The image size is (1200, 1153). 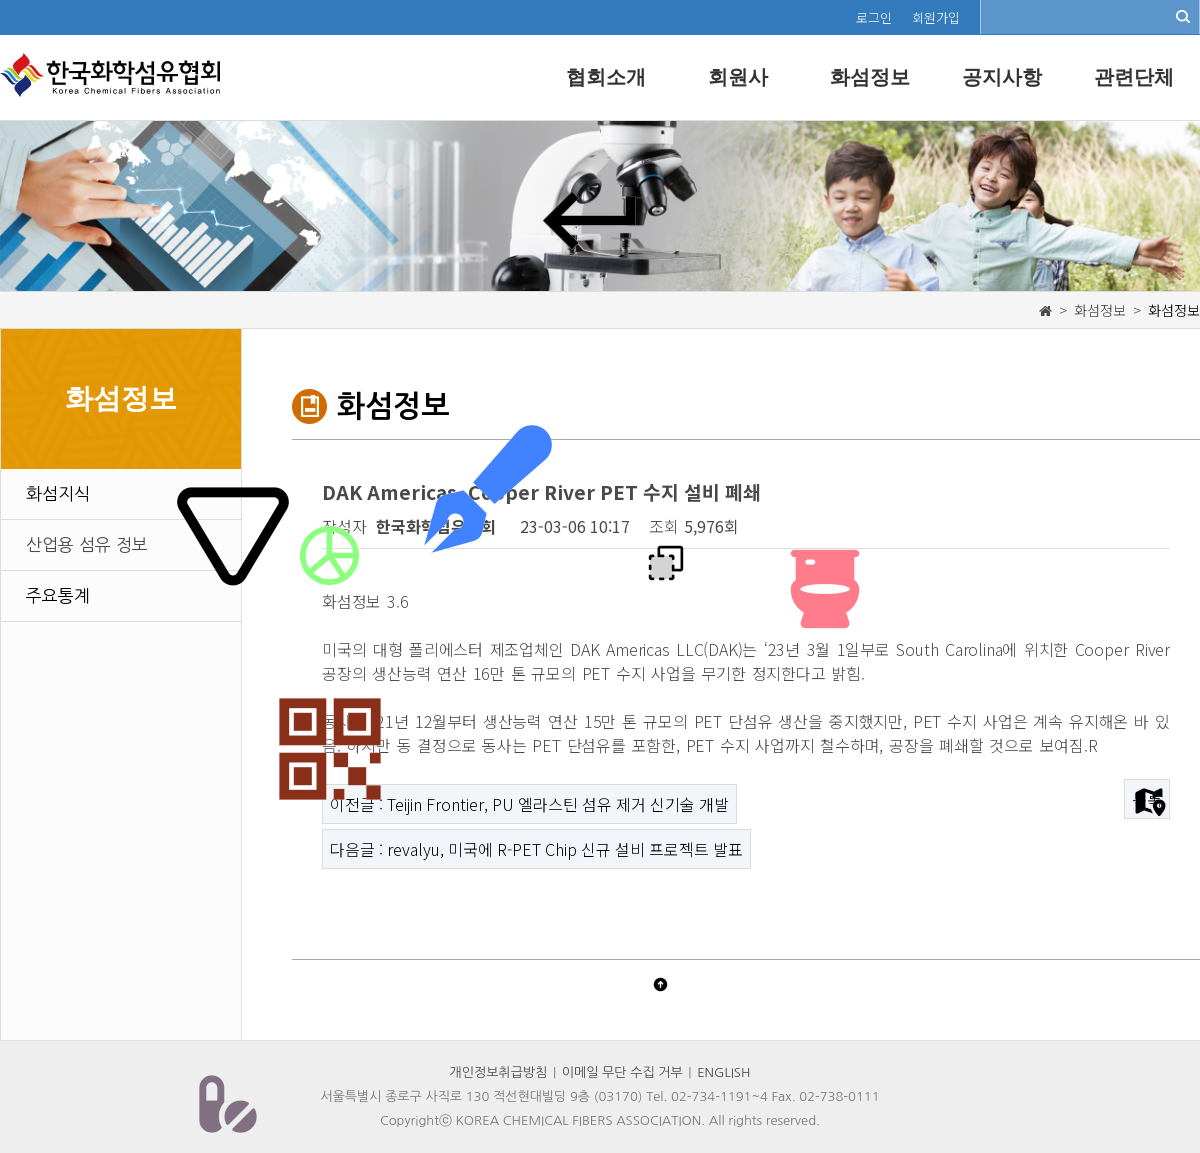 I want to click on upload a file or content, so click(x=660, y=984).